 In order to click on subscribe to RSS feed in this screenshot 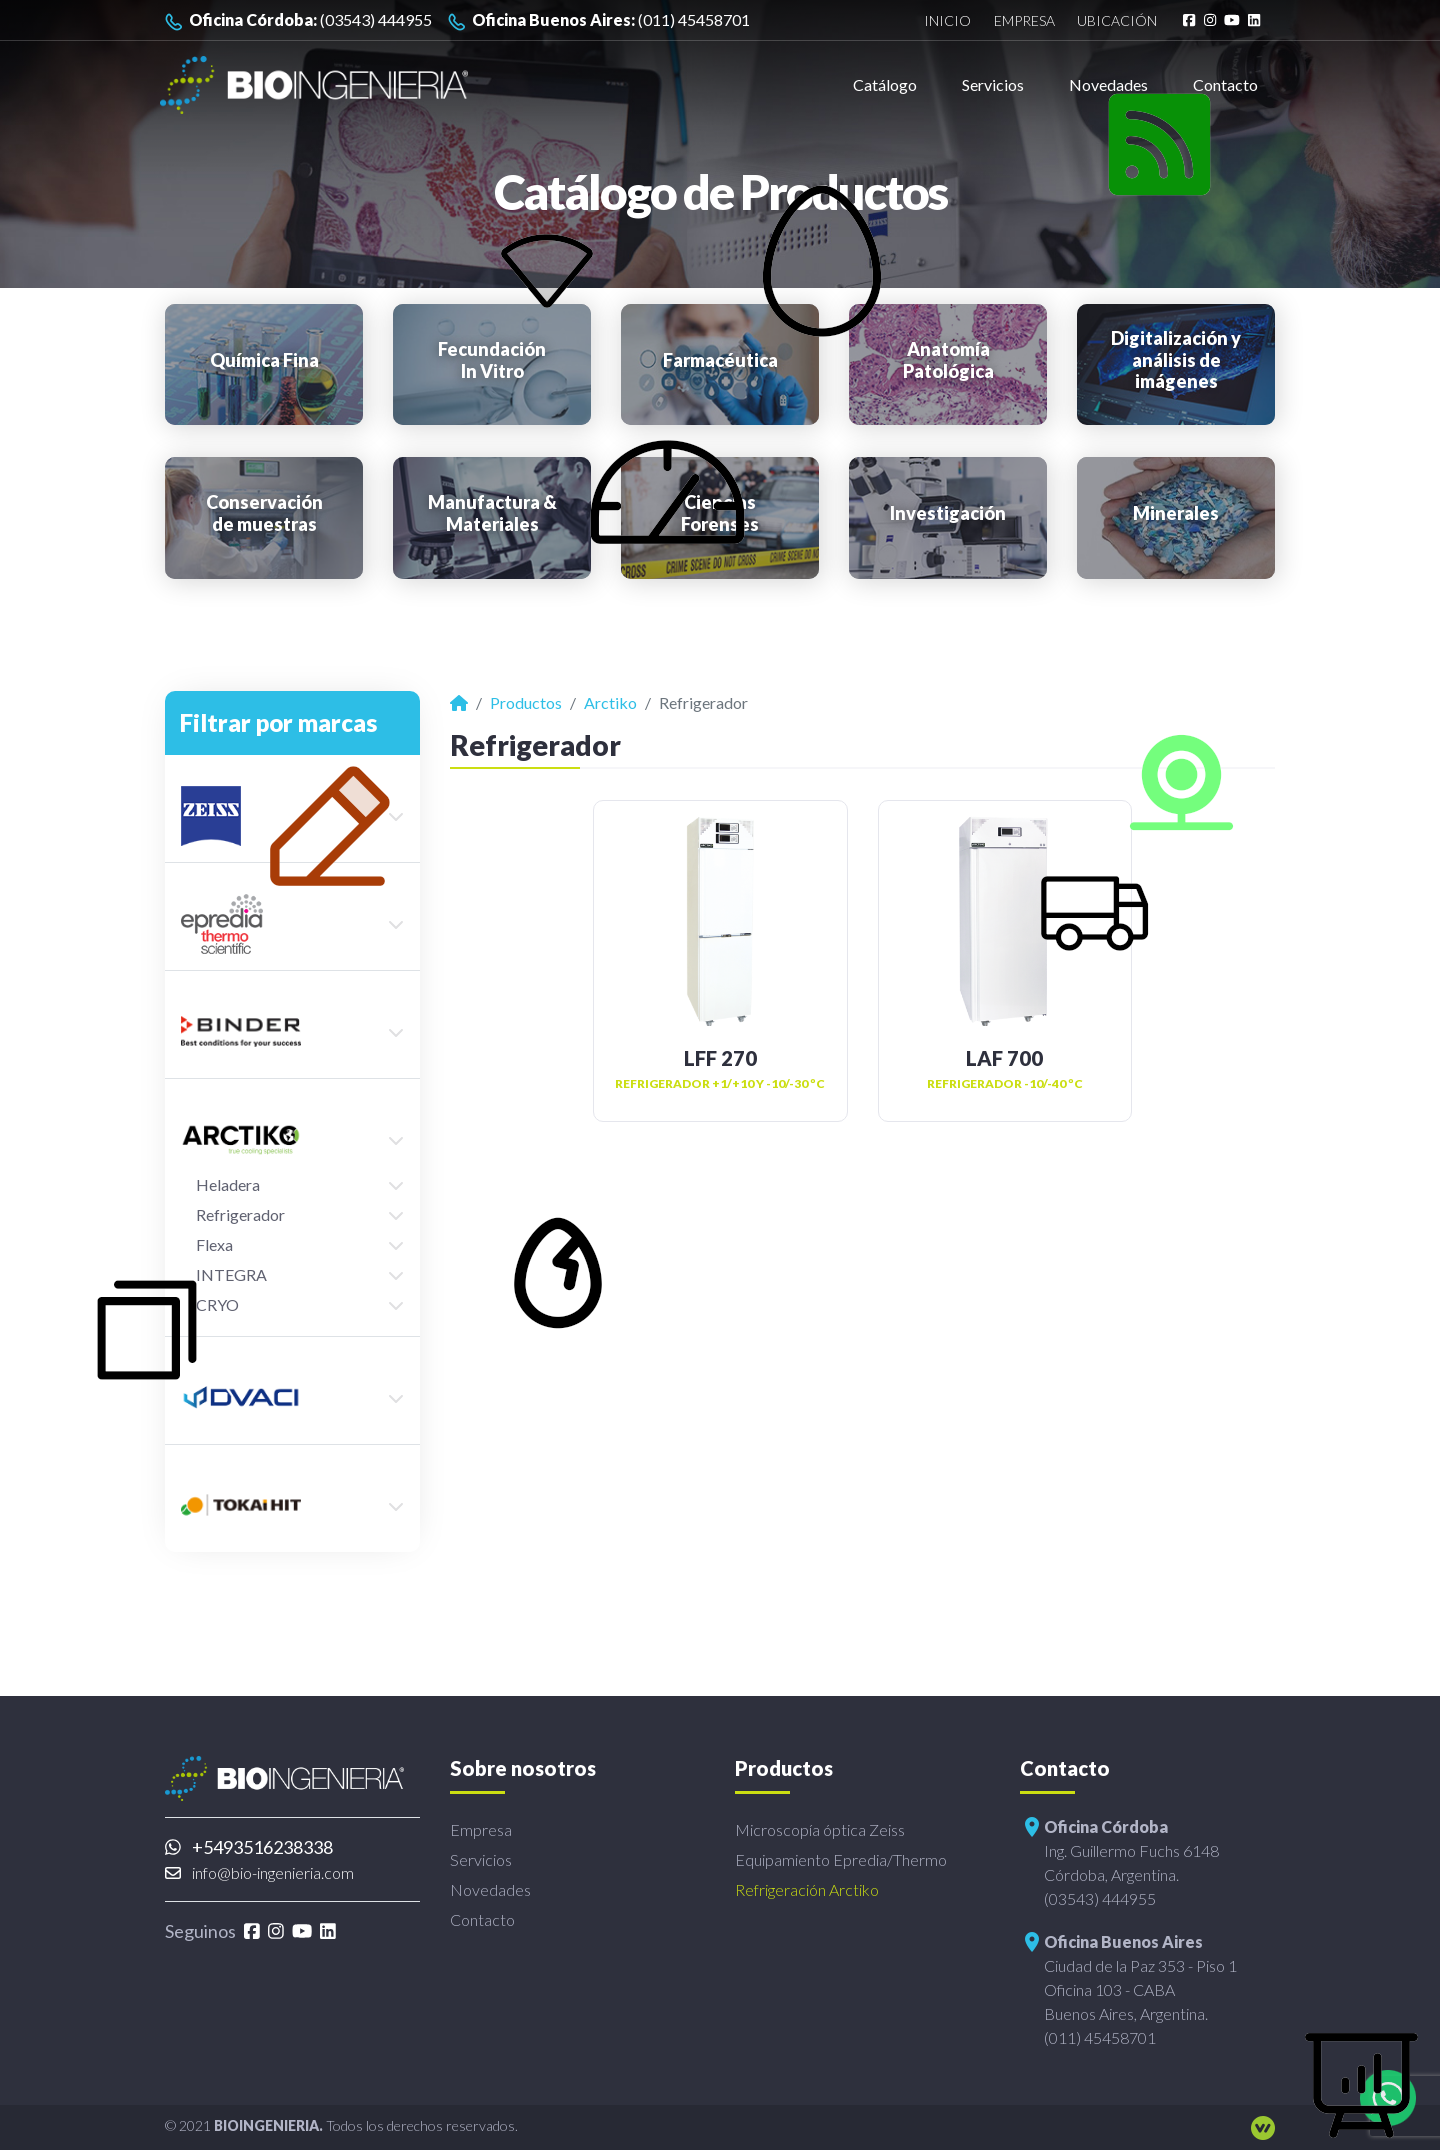, I will do `click(1159, 144)`.